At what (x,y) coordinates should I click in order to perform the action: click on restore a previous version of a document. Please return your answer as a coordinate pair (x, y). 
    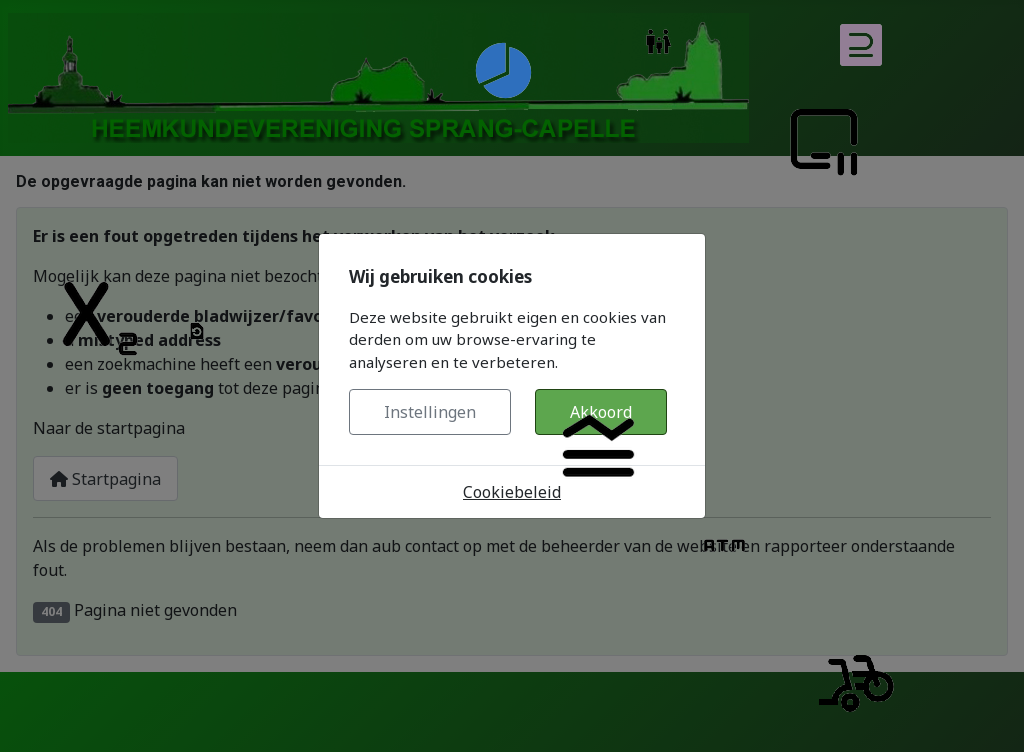
    Looking at the image, I should click on (197, 331).